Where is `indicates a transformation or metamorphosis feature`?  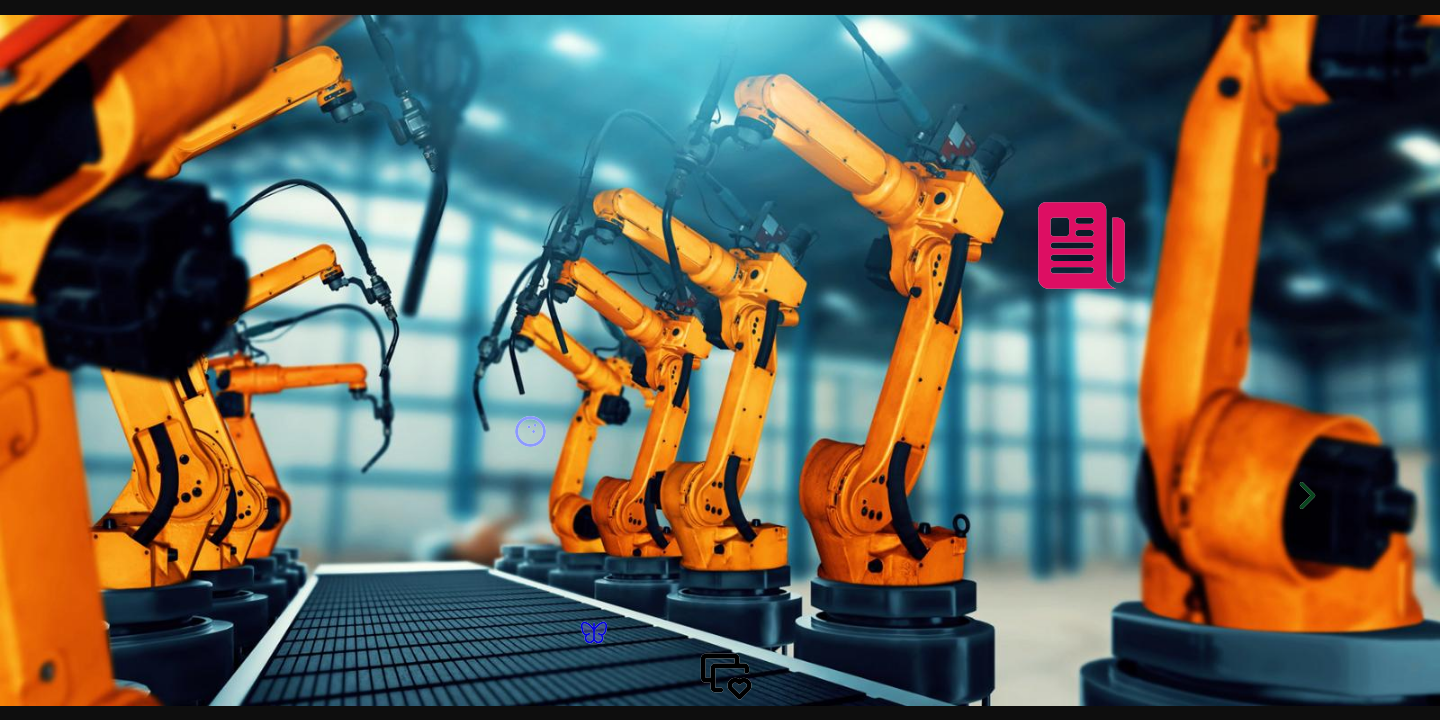
indicates a transformation or metamorphosis feature is located at coordinates (594, 632).